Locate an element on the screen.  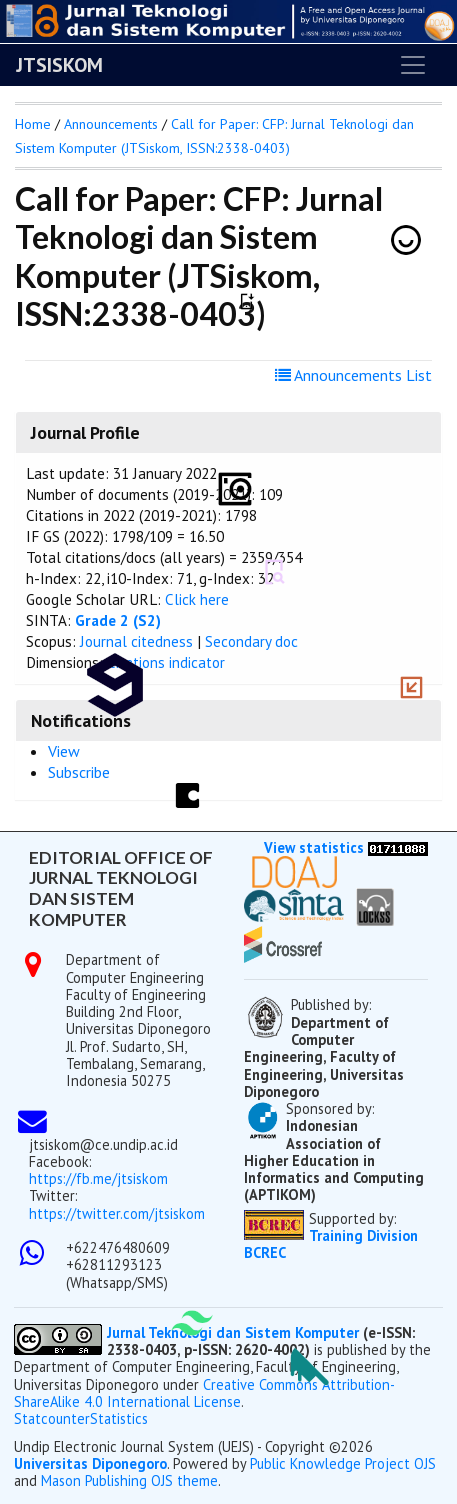
open coda document is located at coordinates (187, 795).